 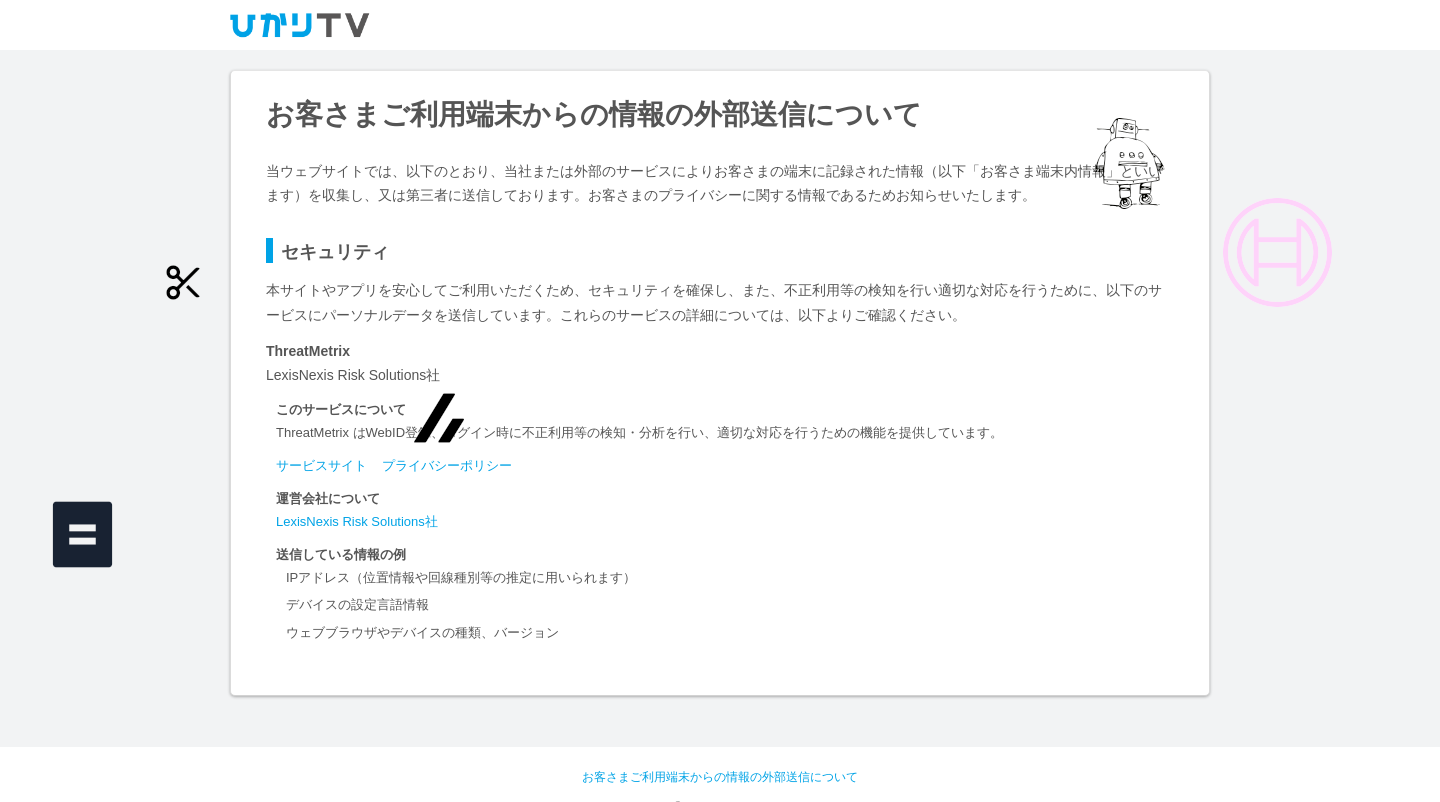 What do you see at coordinates (1129, 163) in the screenshot?
I see `visit instructables website or app` at bounding box center [1129, 163].